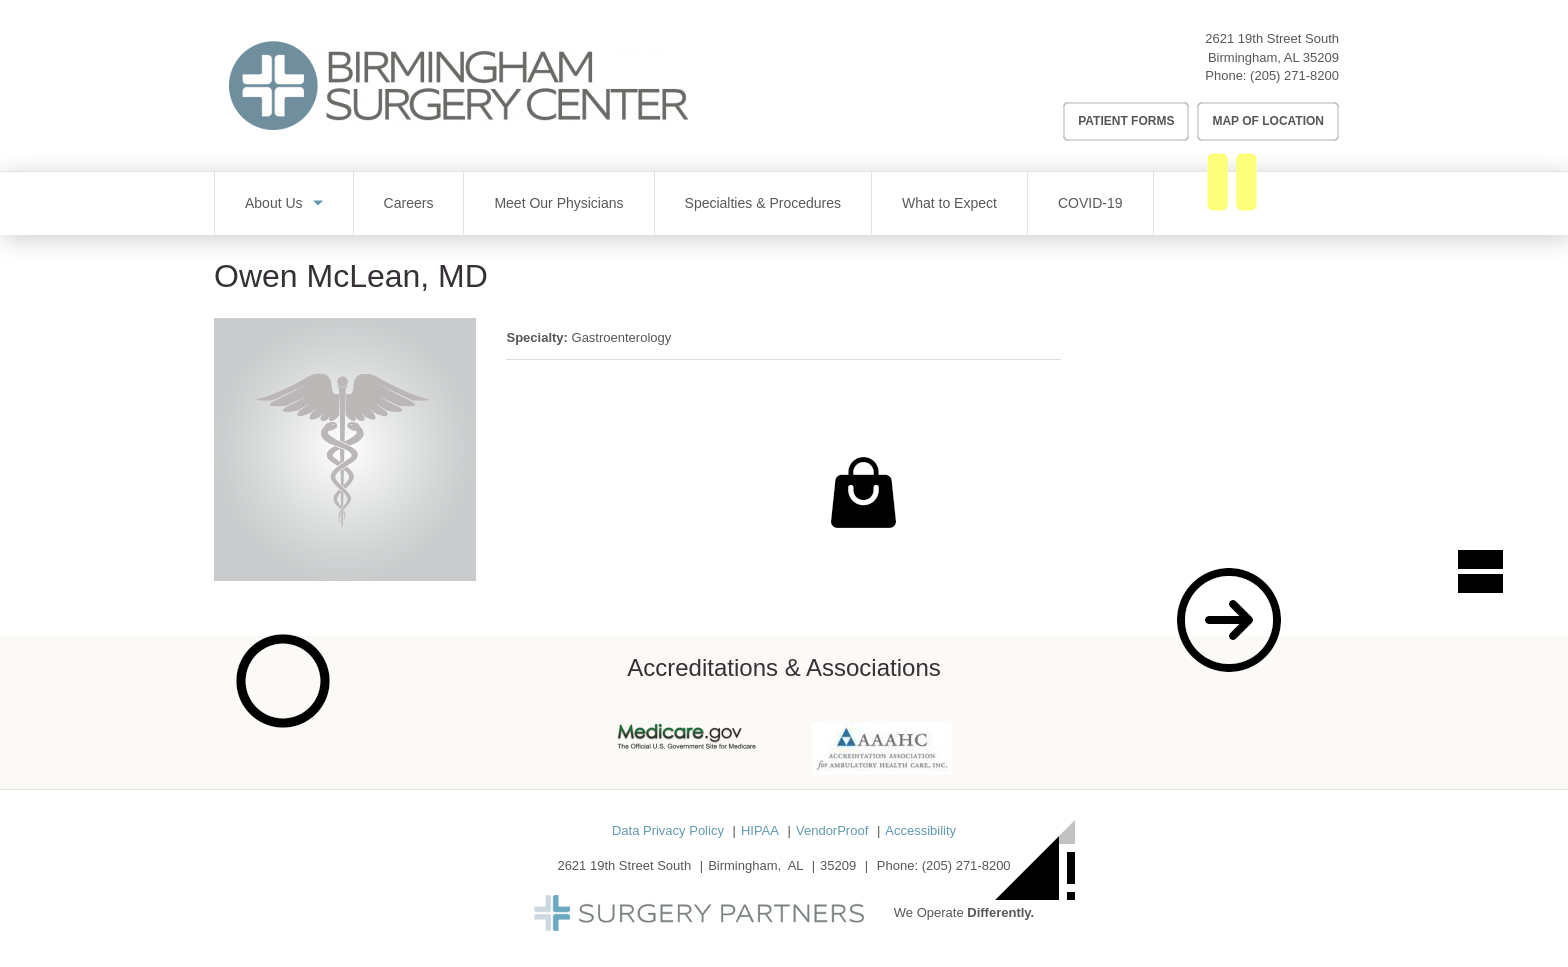  What do you see at coordinates (1232, 182) in the screenshot?
I see `pause media playback` at bounding box center [1232, 182].